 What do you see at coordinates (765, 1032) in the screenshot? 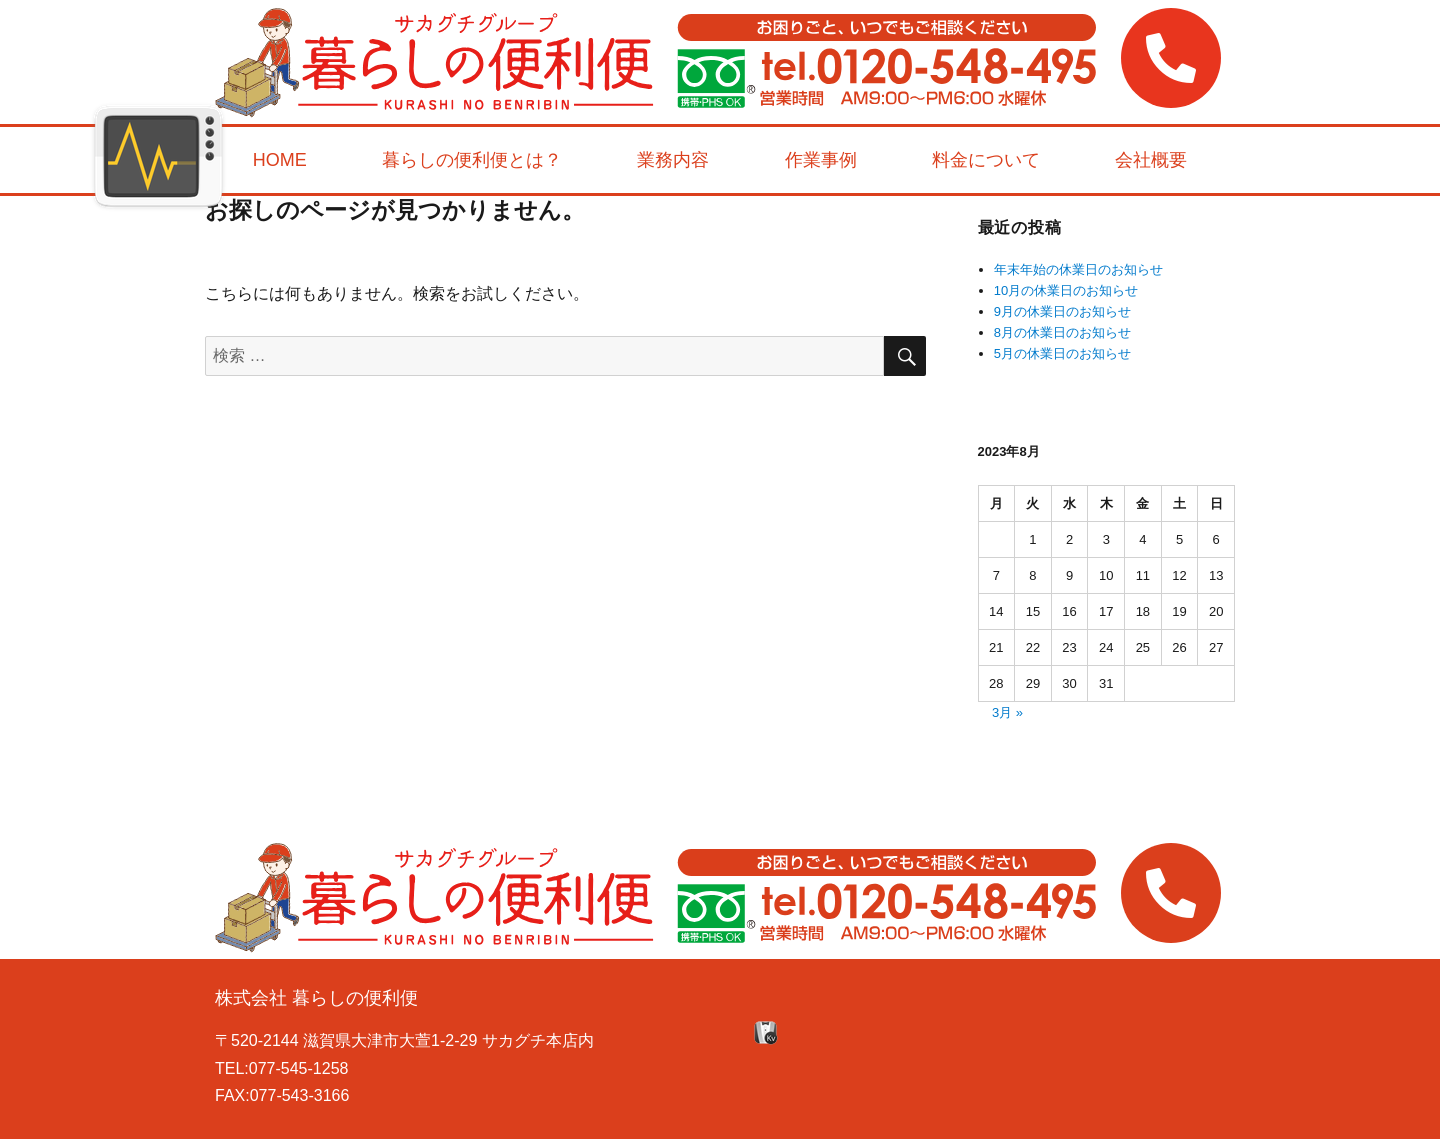
I see `open kvantum theme manager` at bounding box center [765, 1032].